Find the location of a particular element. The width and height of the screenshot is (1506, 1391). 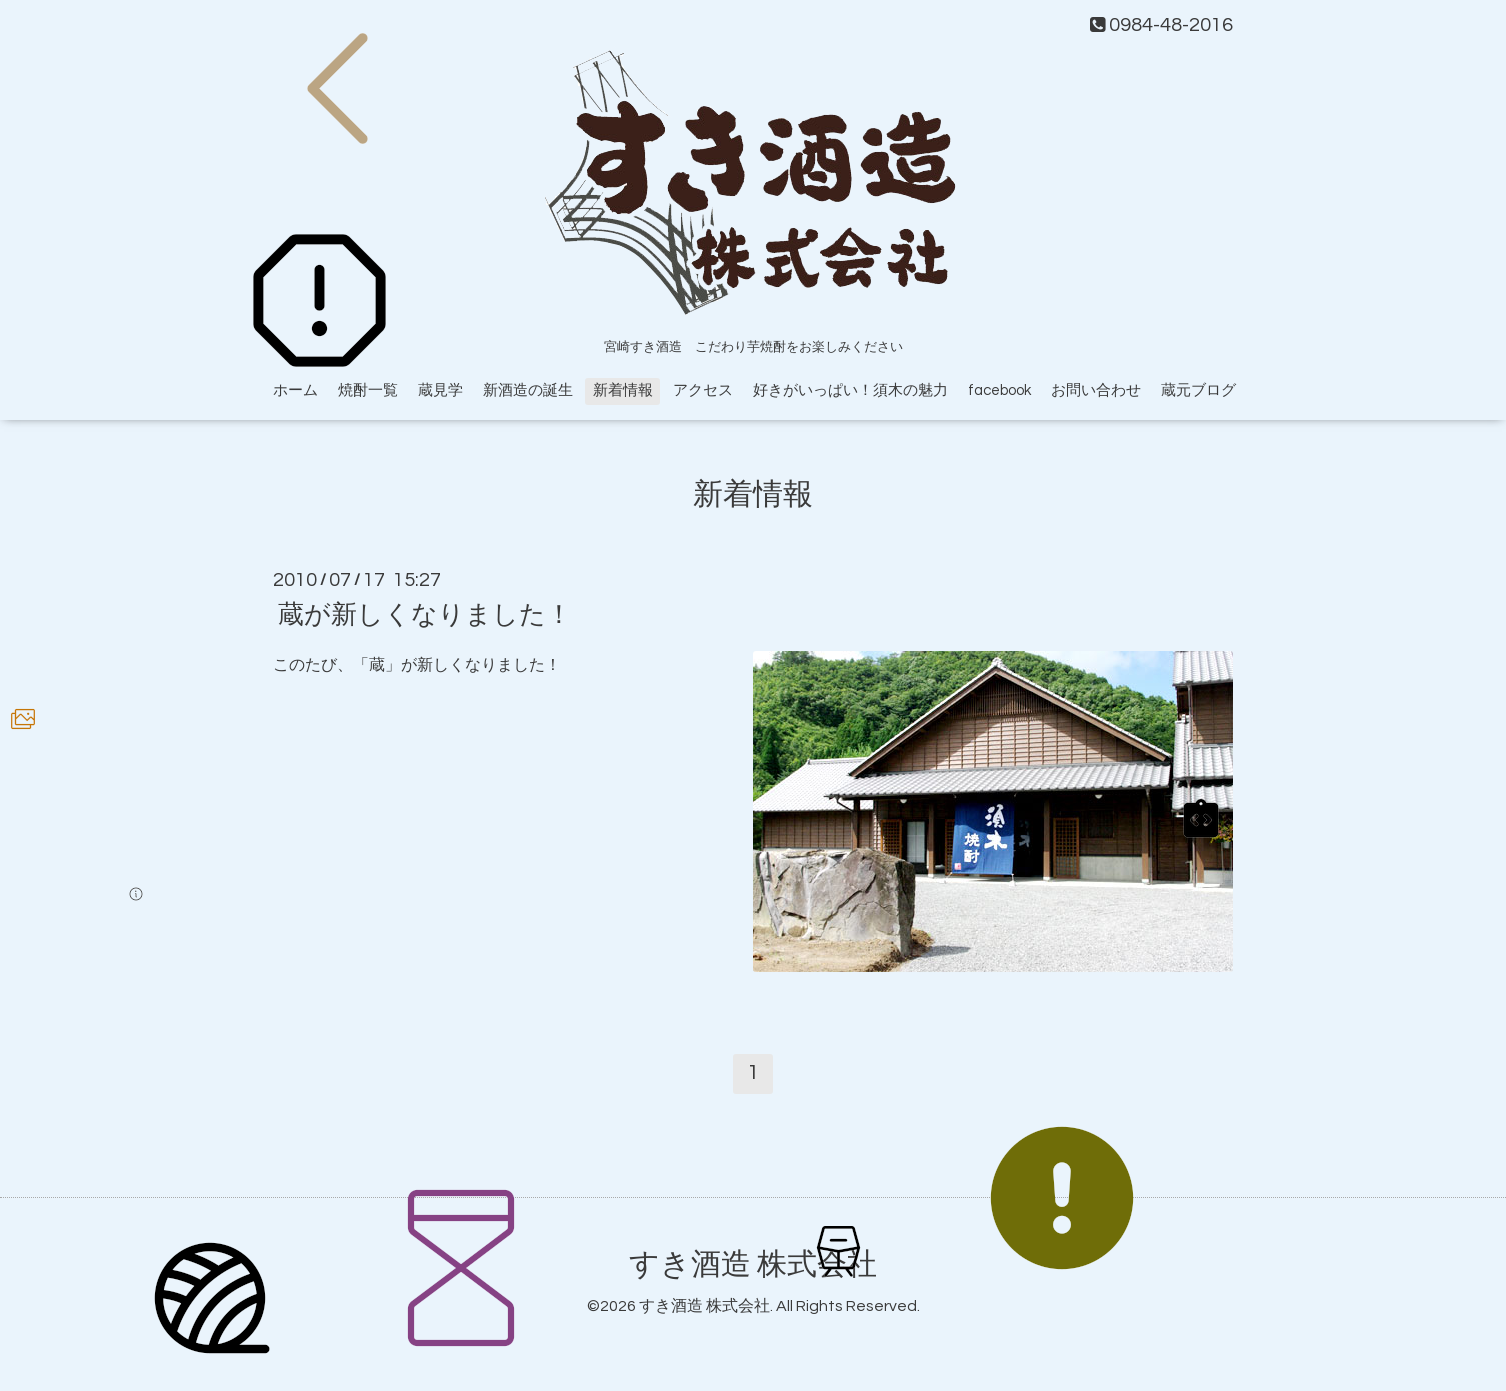

indicates a warning or alert requiring attention is located at coordinates (1062, 1198).